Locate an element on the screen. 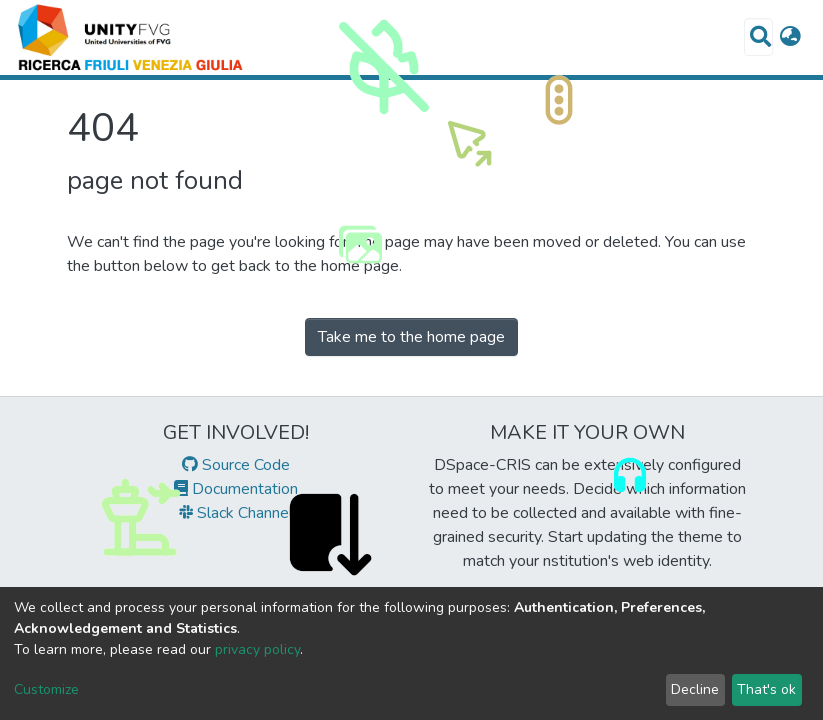 The image size is (823, 720). navigate to airport information is located at coordinates (140, 519).